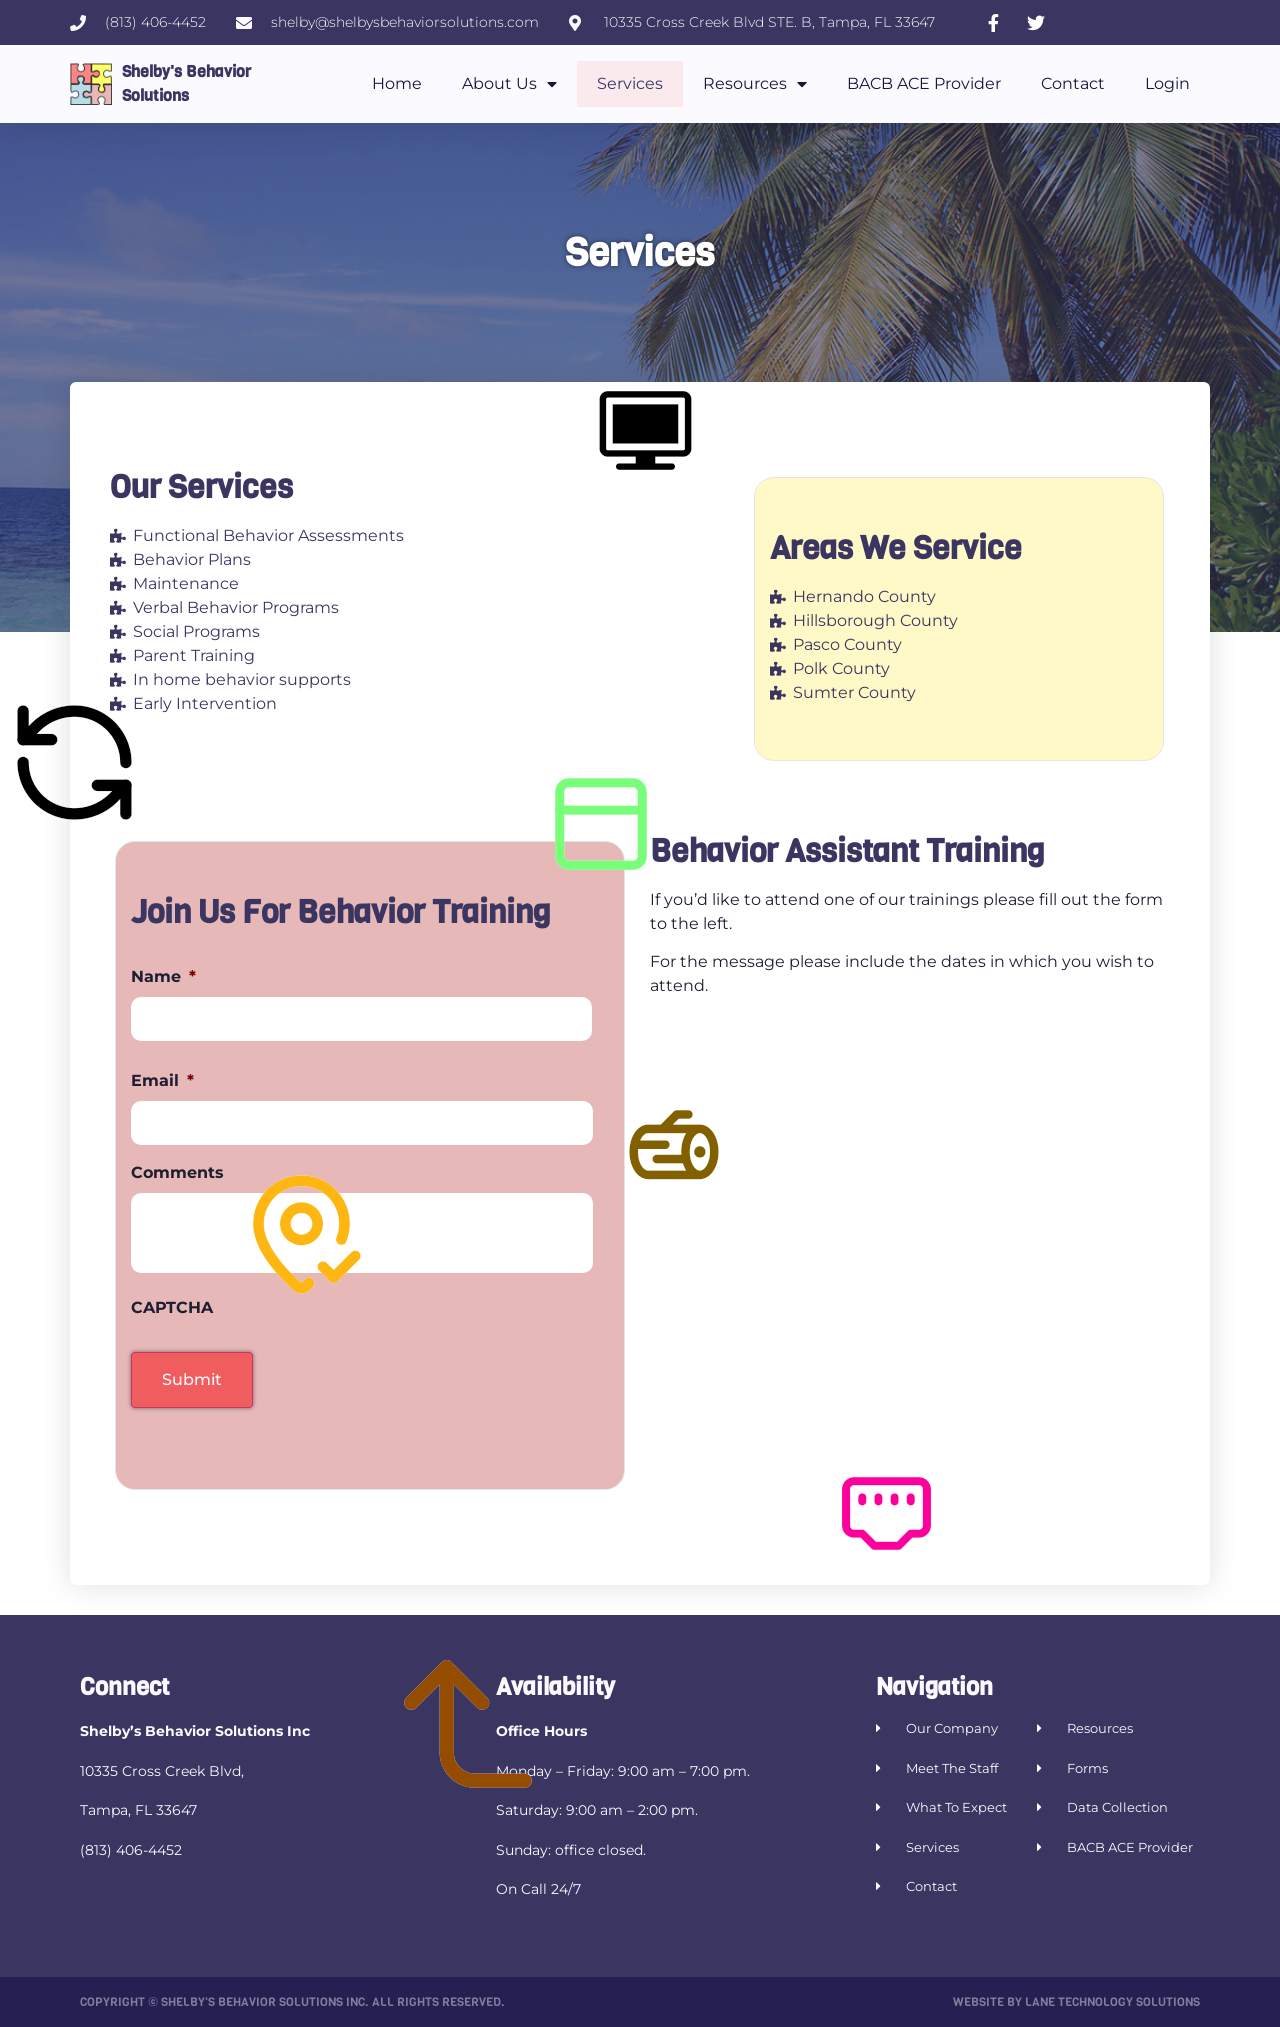  I want to click on go back and up in navigation, so click(468, 1724).